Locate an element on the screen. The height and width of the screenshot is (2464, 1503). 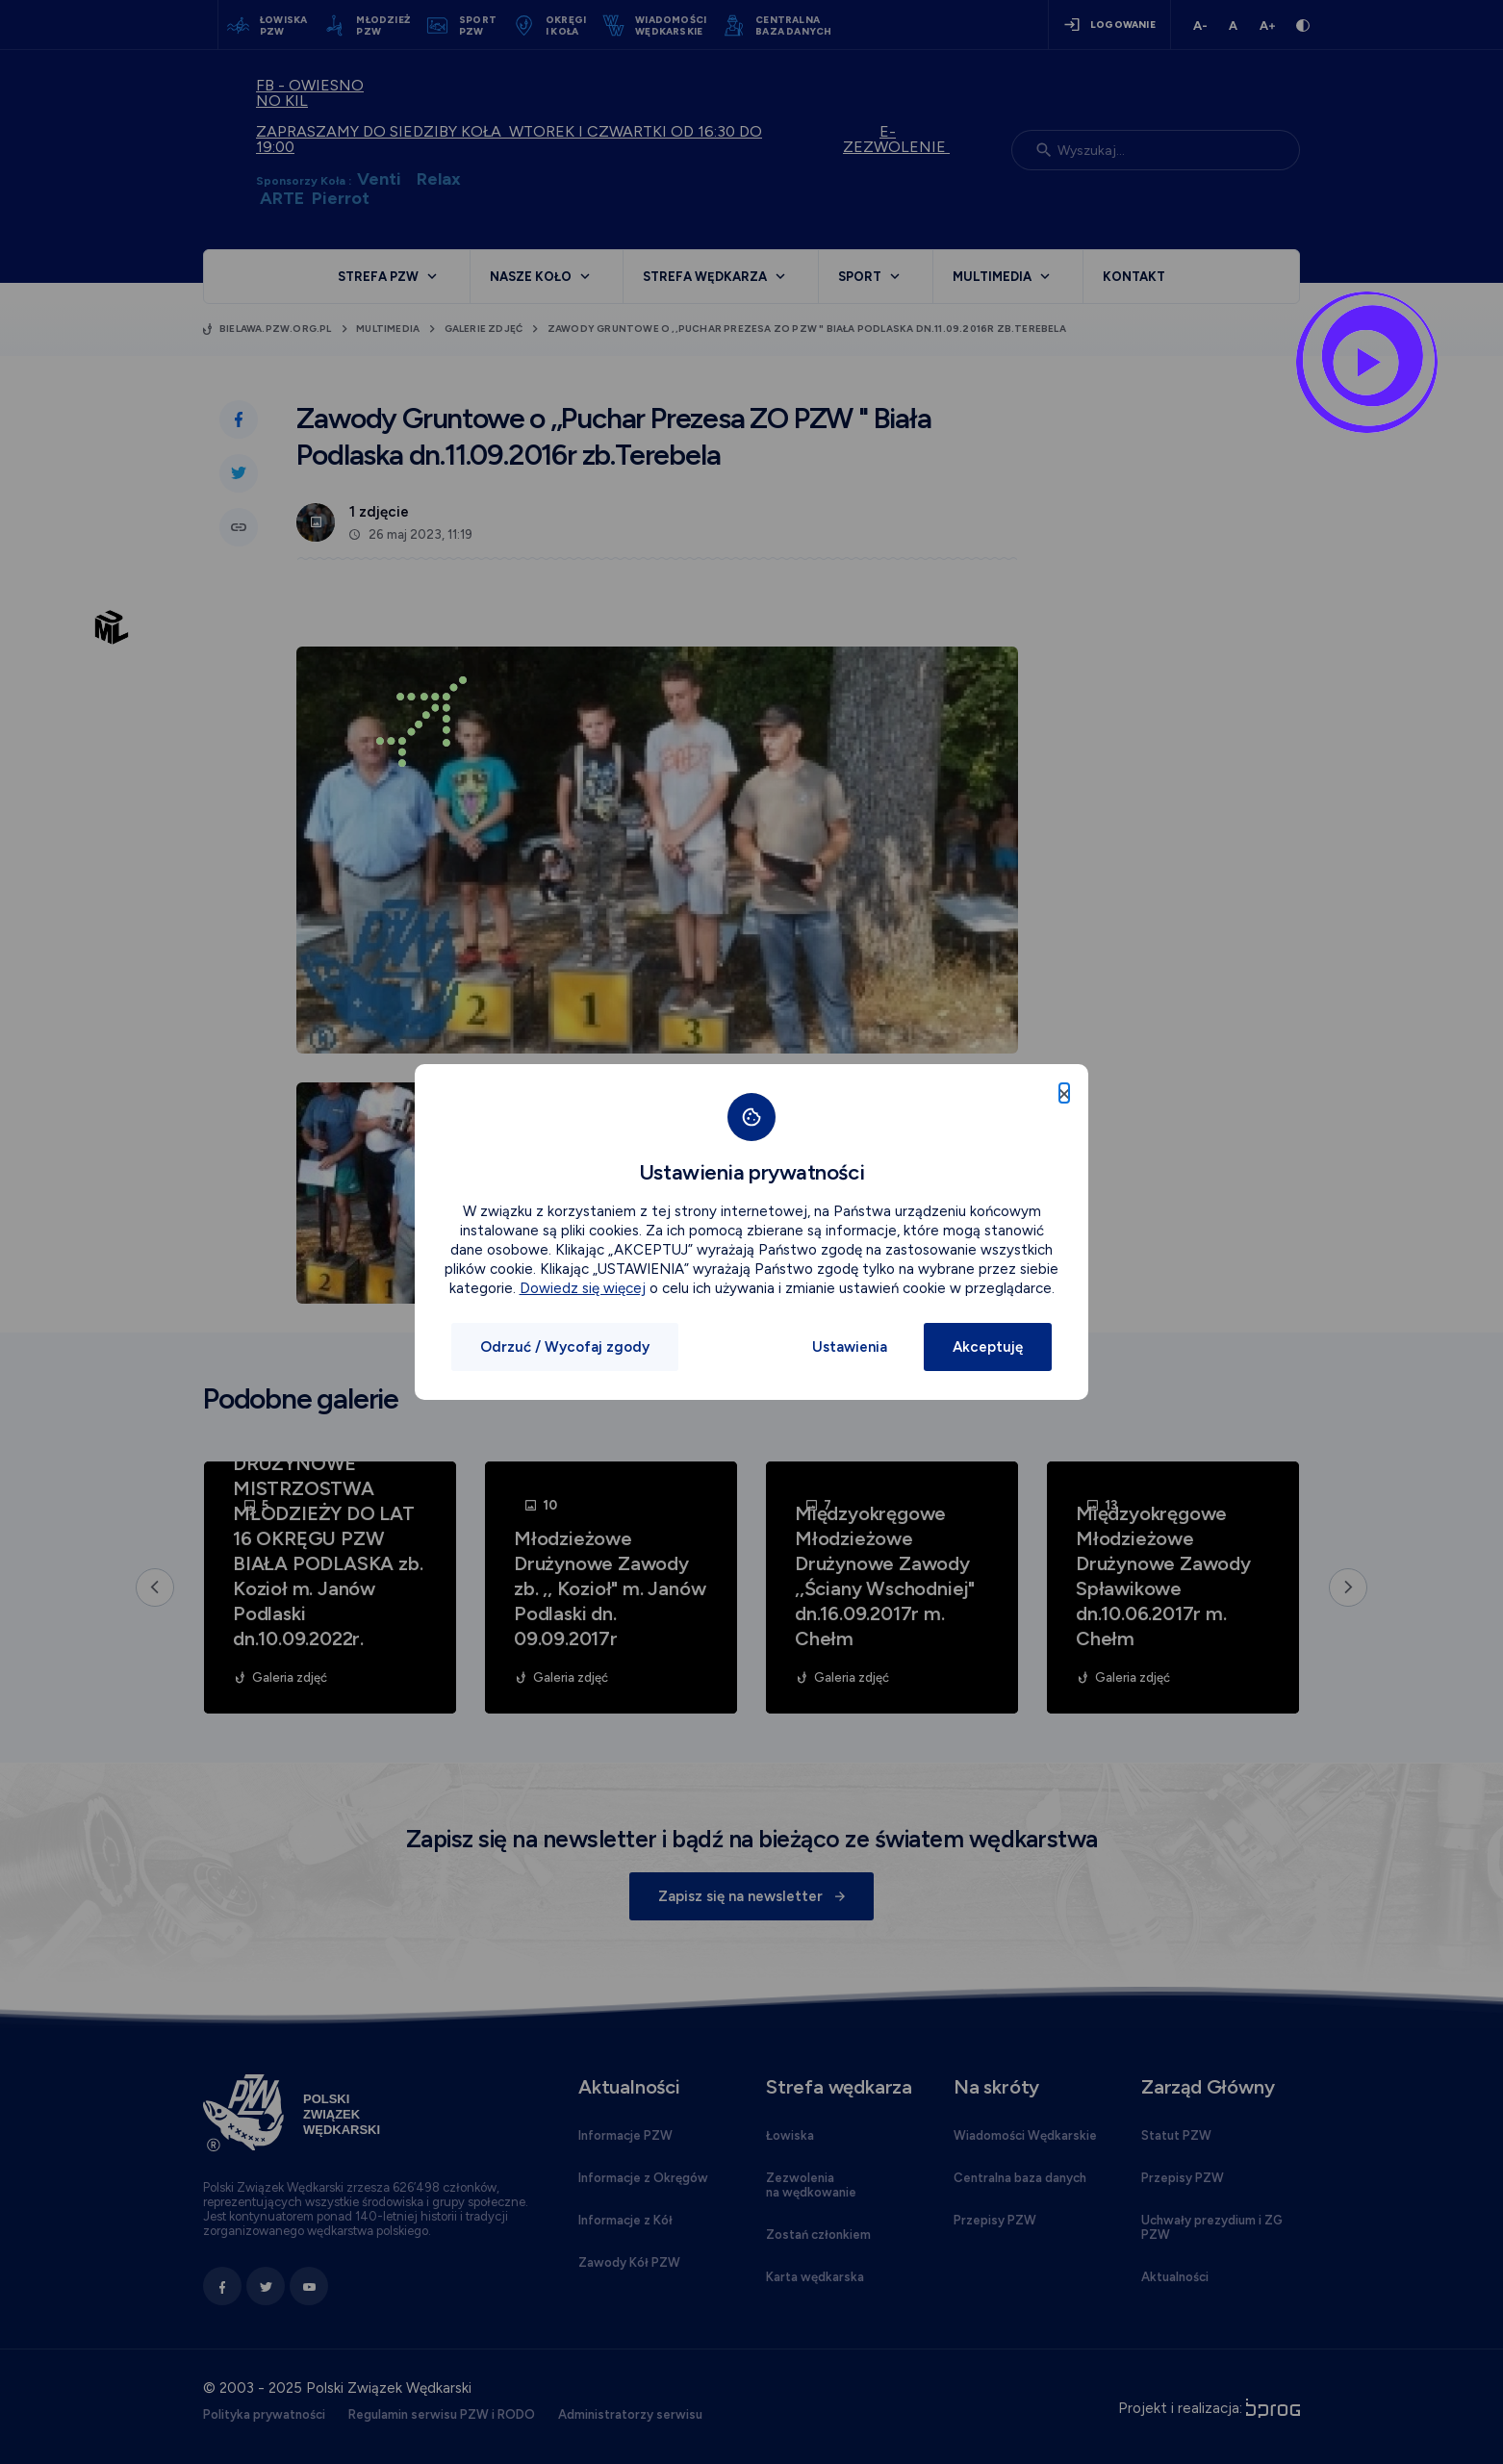
open the Indigo app is located at coordinates (421, 722).